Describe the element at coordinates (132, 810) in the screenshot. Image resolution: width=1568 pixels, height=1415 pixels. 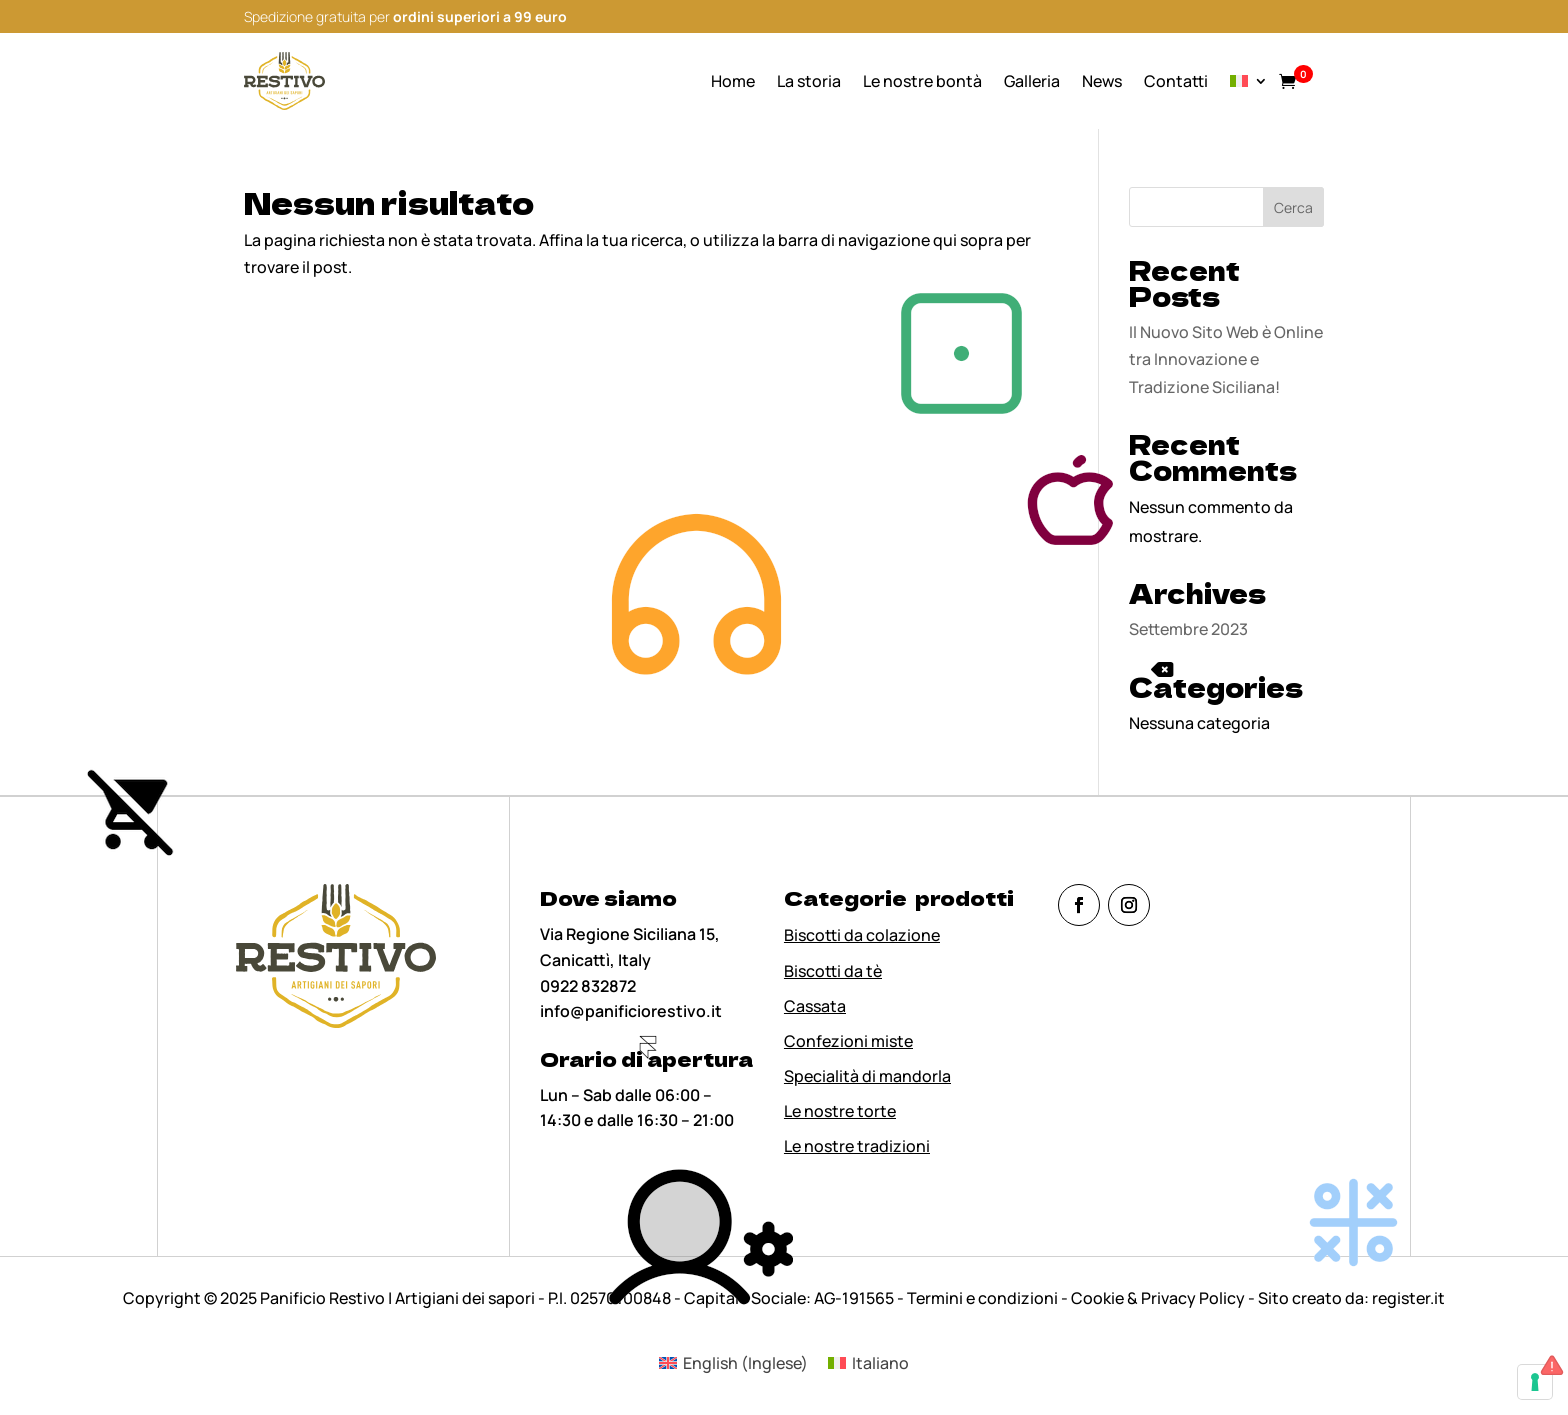
I see `remove item from shopping cart` at that location.